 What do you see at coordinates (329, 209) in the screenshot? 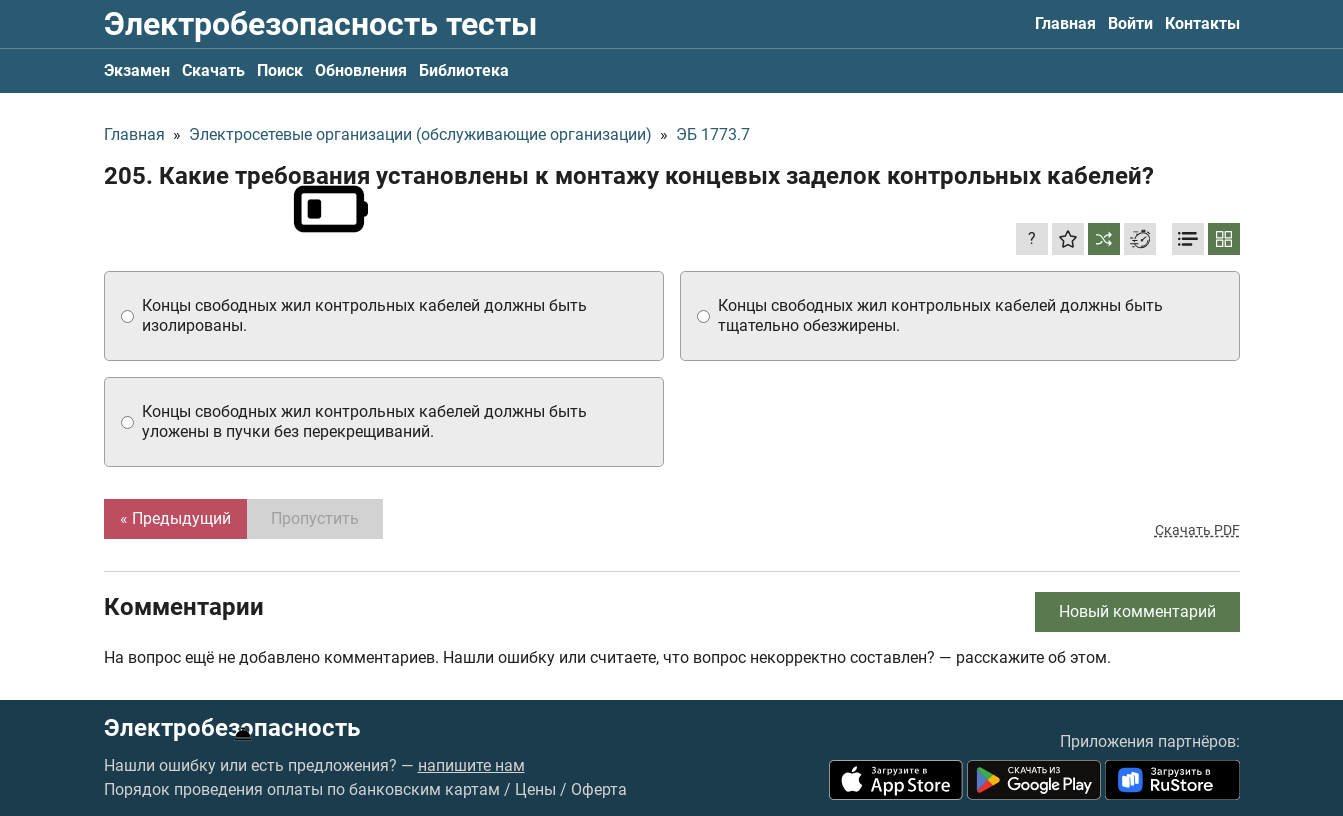
I see `indicates low battery level` at bounding box center [329, 209].